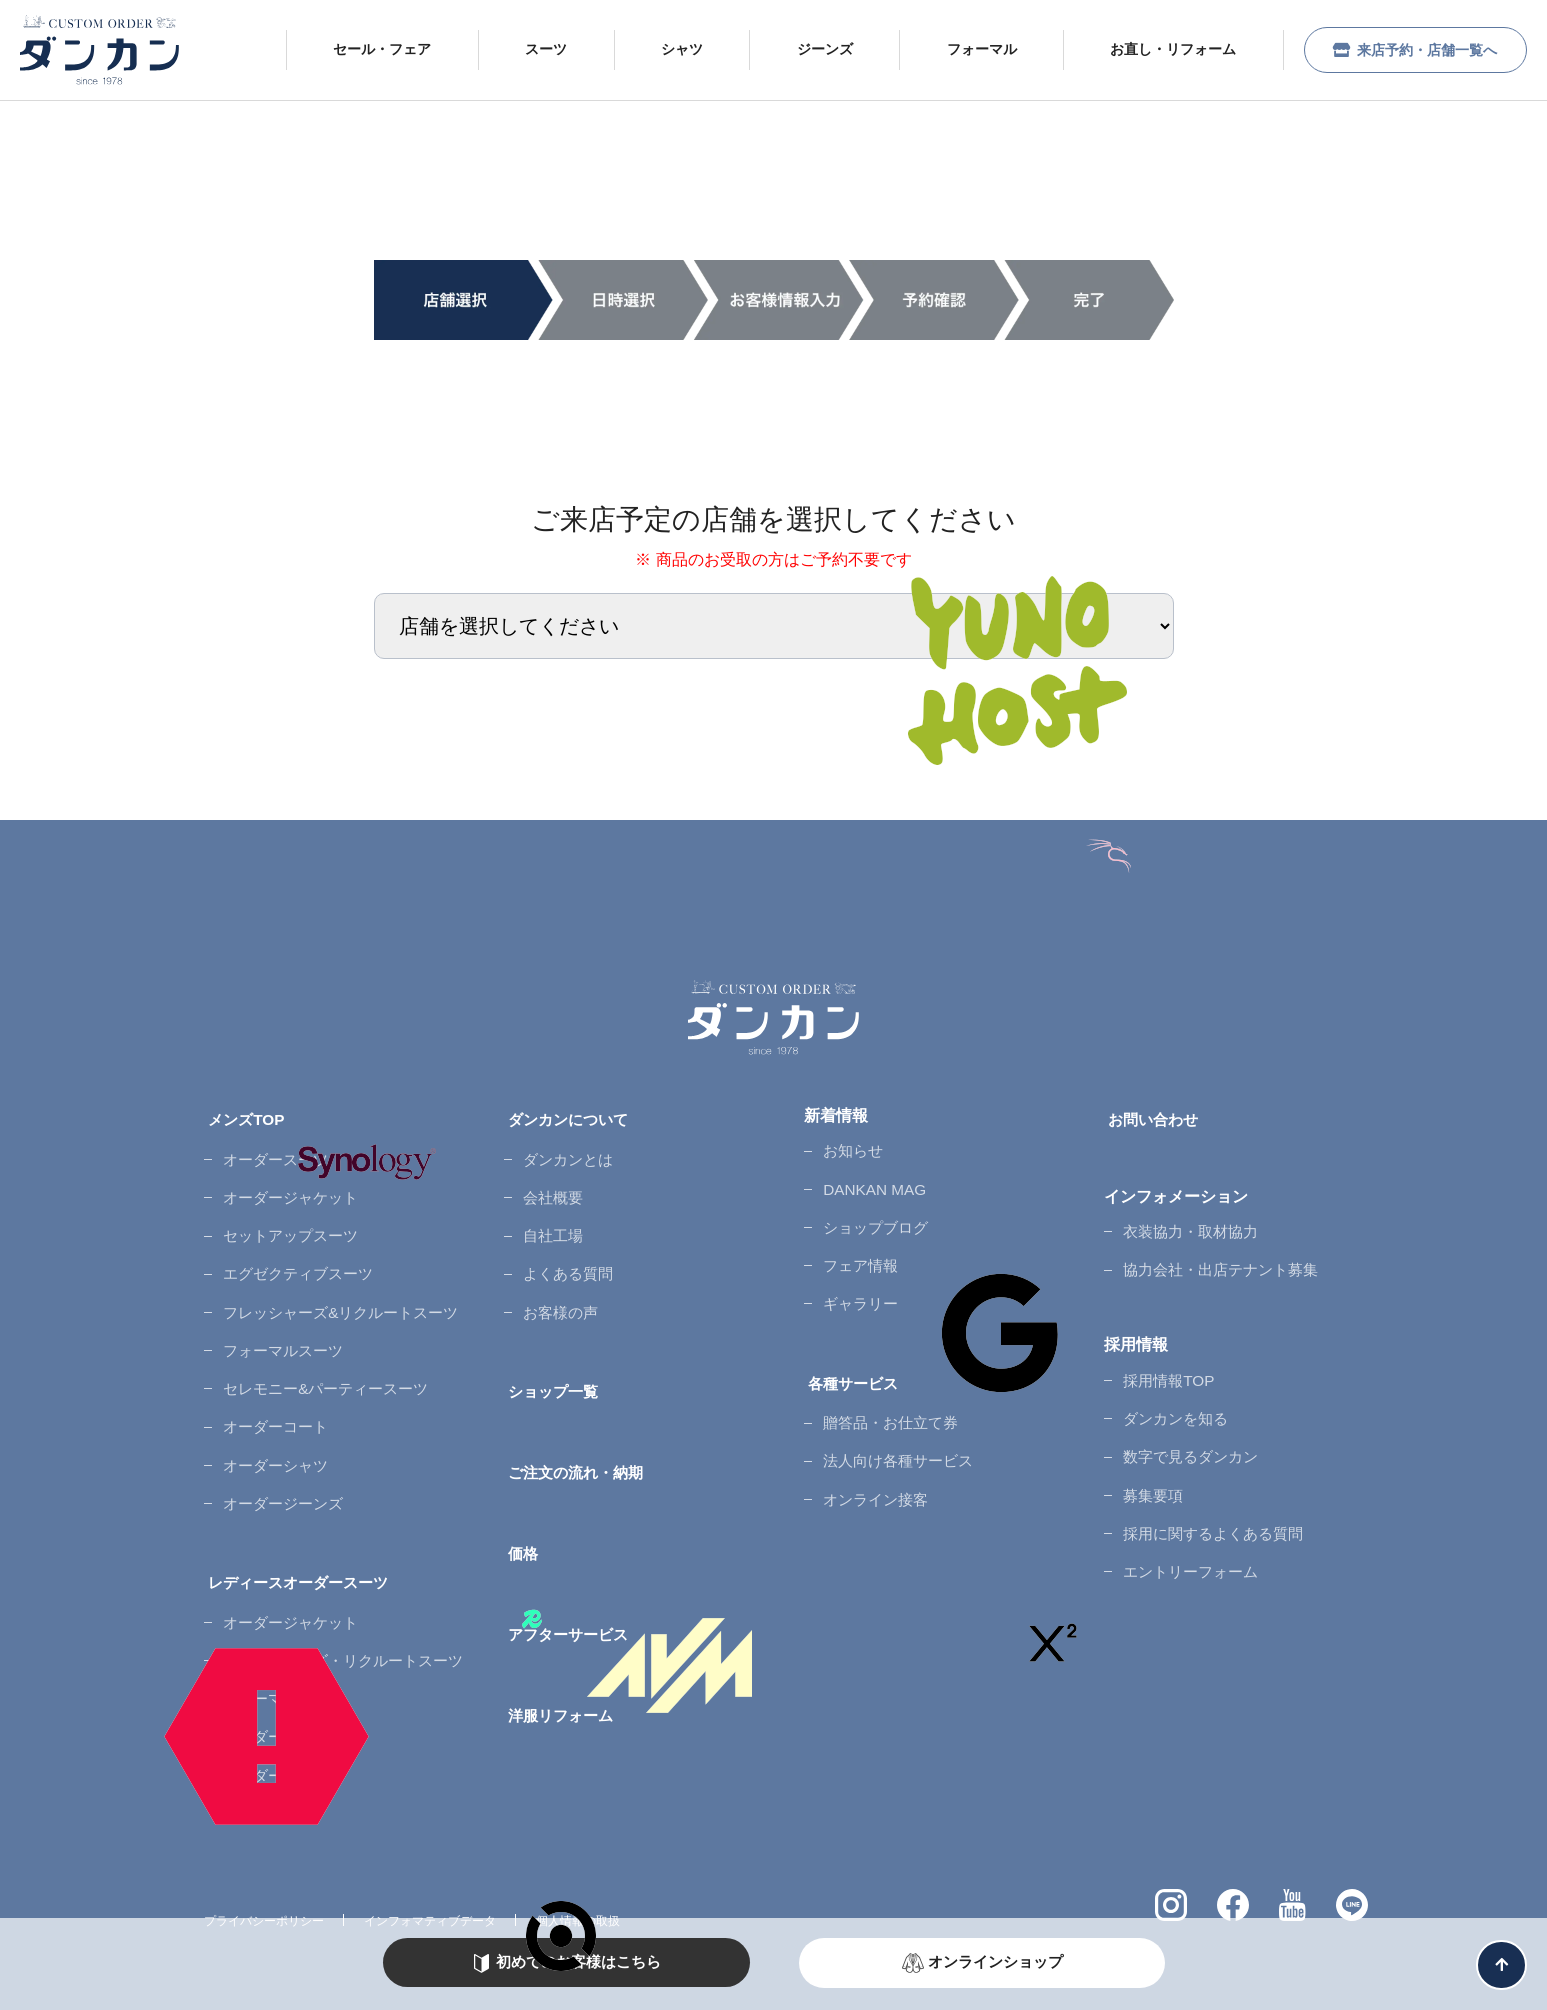  What do you see at coordinates (1050, 1642) in the screenshot?
I see `format selected text as superscript` at bounding box center [1050, 1642].